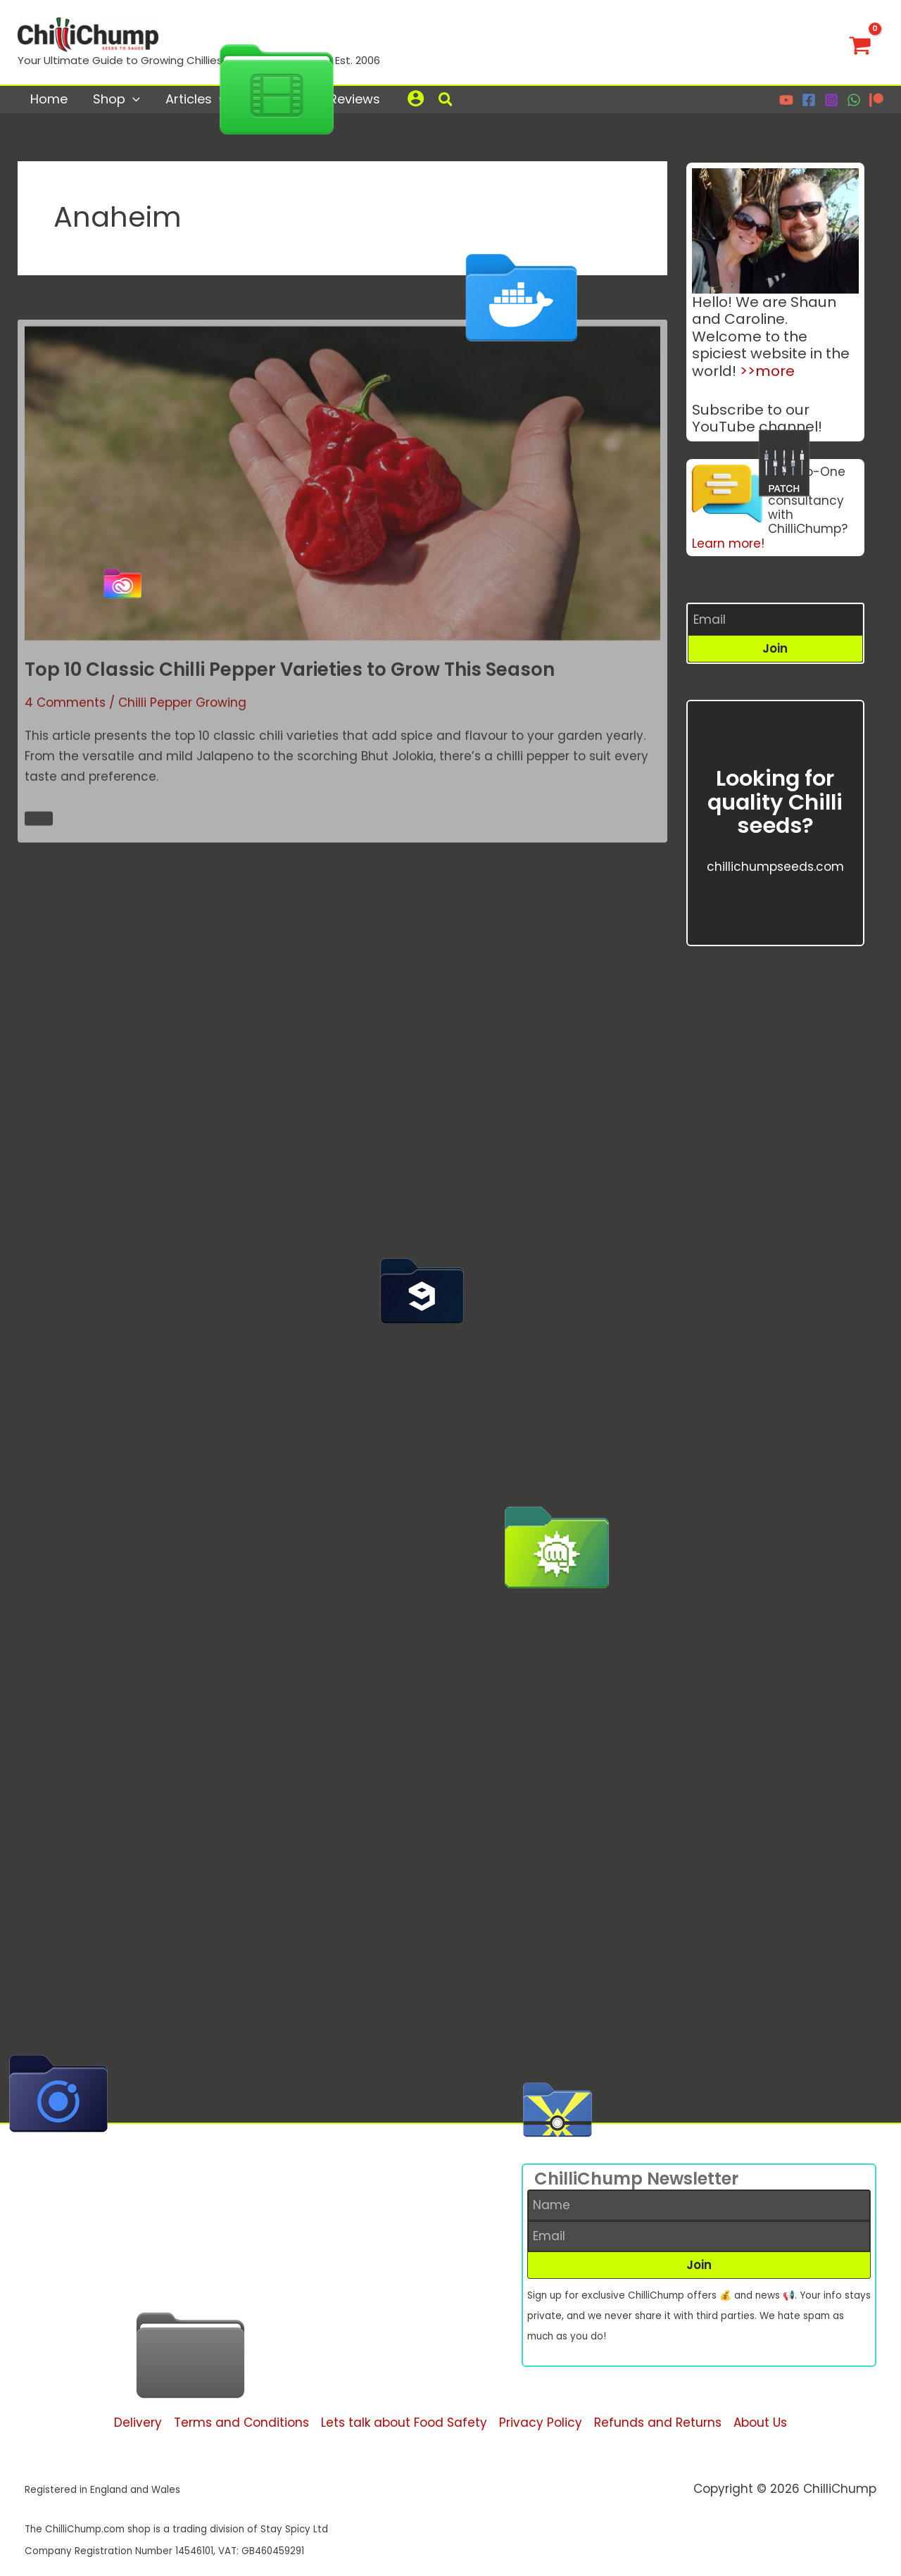  I want to click on open 9GAG downloads folder, so click(422, 1293).